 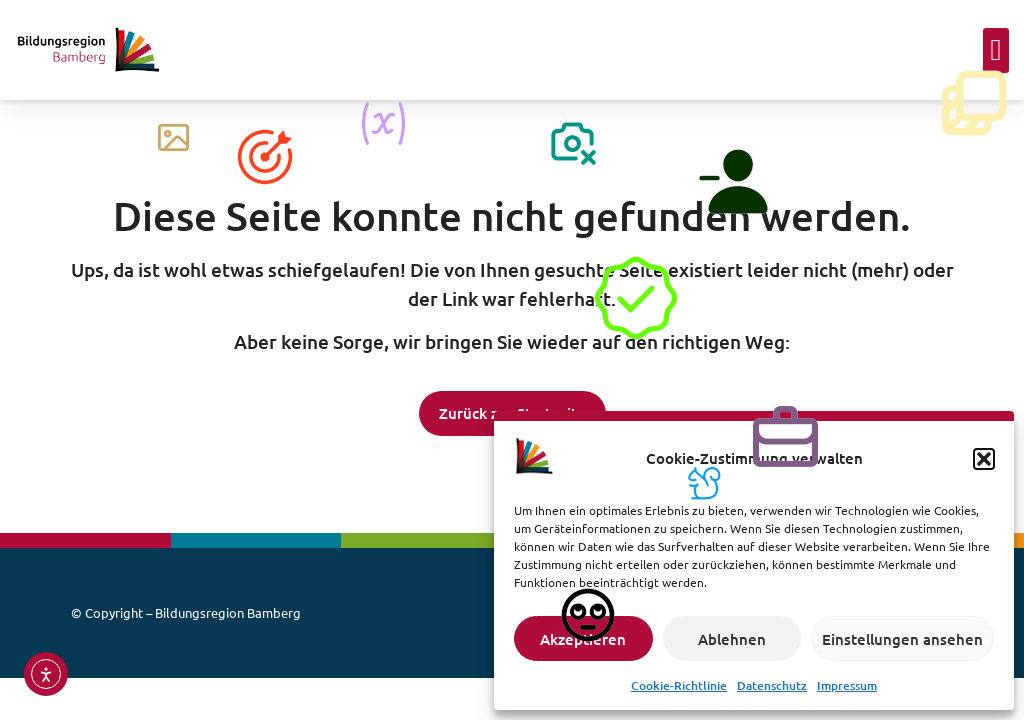 I want to click on express annoyance or exasperation, so click(x=588, y=615).